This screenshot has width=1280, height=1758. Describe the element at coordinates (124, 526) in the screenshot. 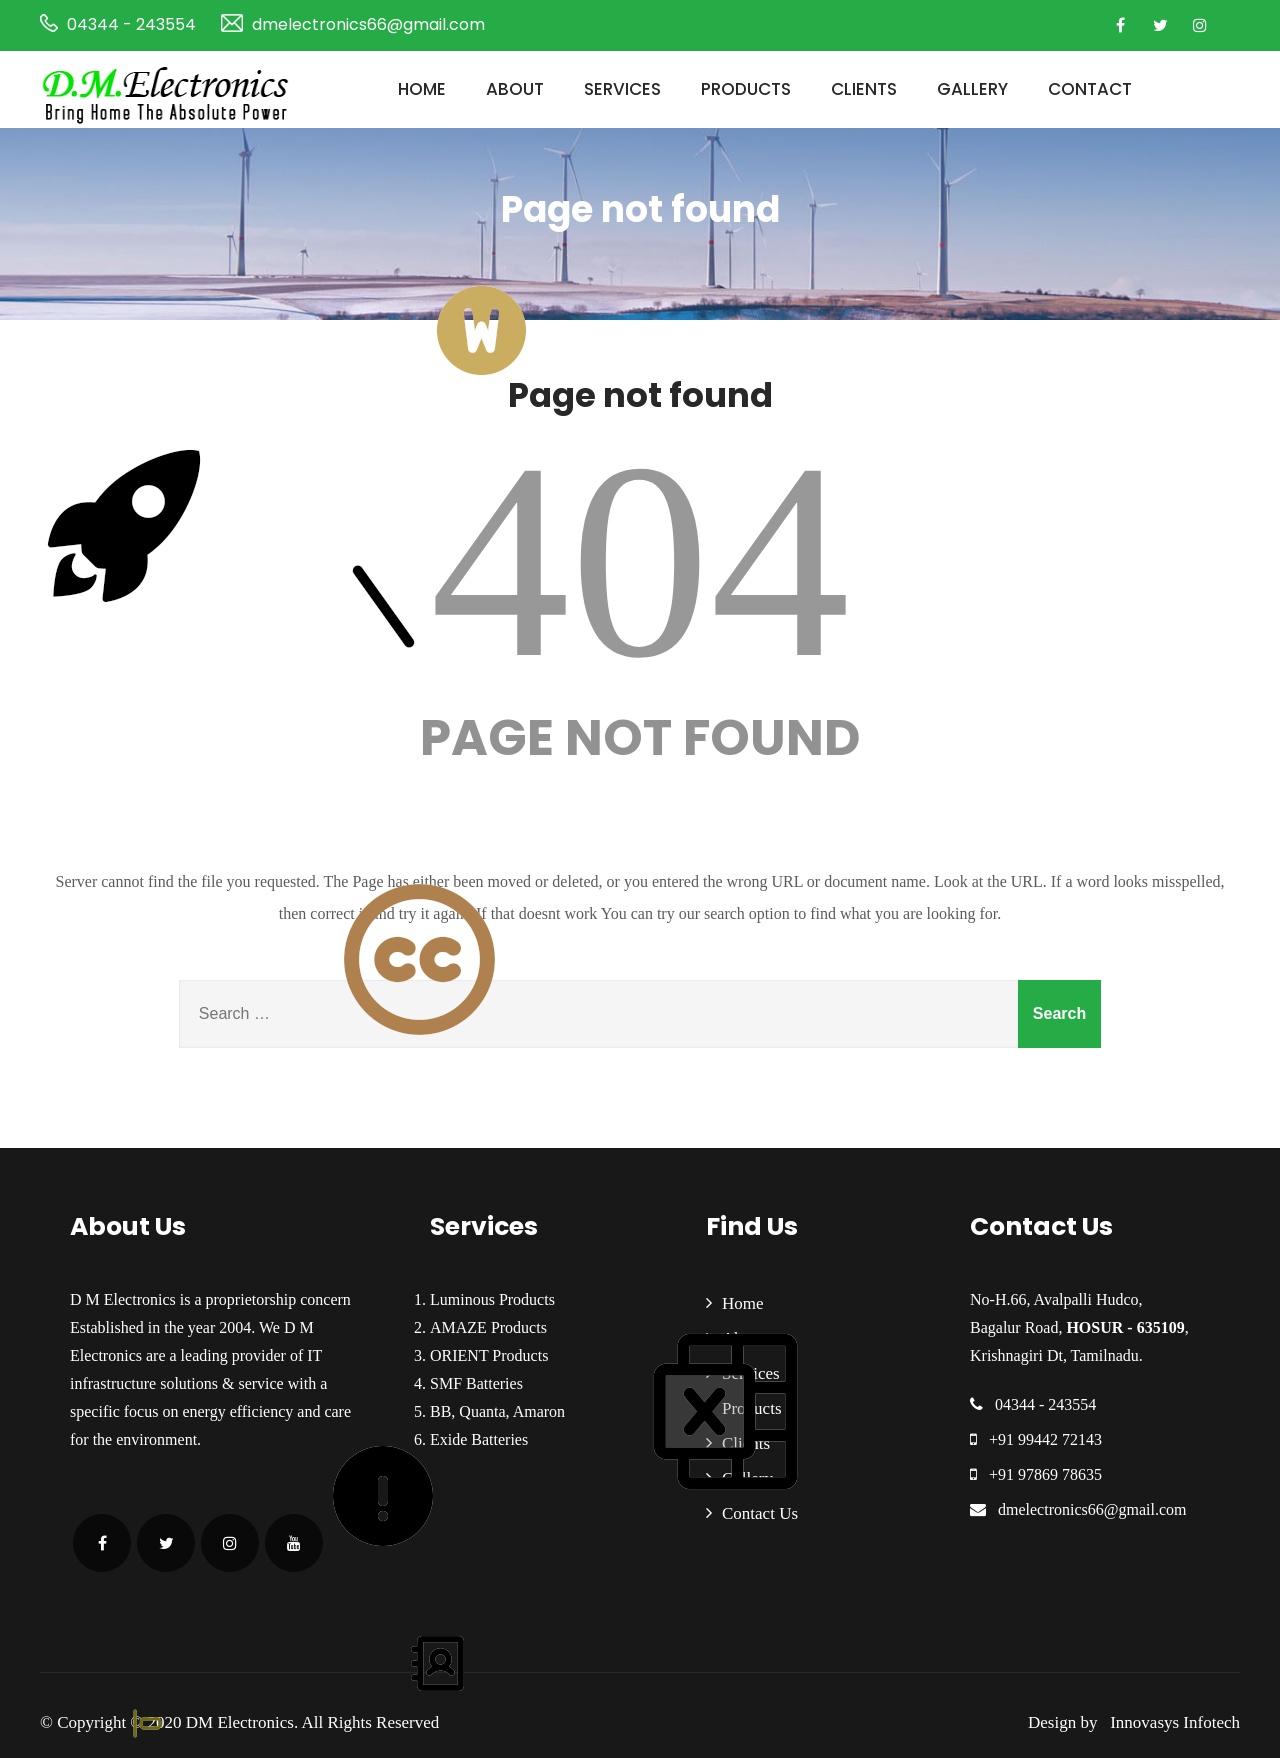

I see `launch or deploy an application` at that location.